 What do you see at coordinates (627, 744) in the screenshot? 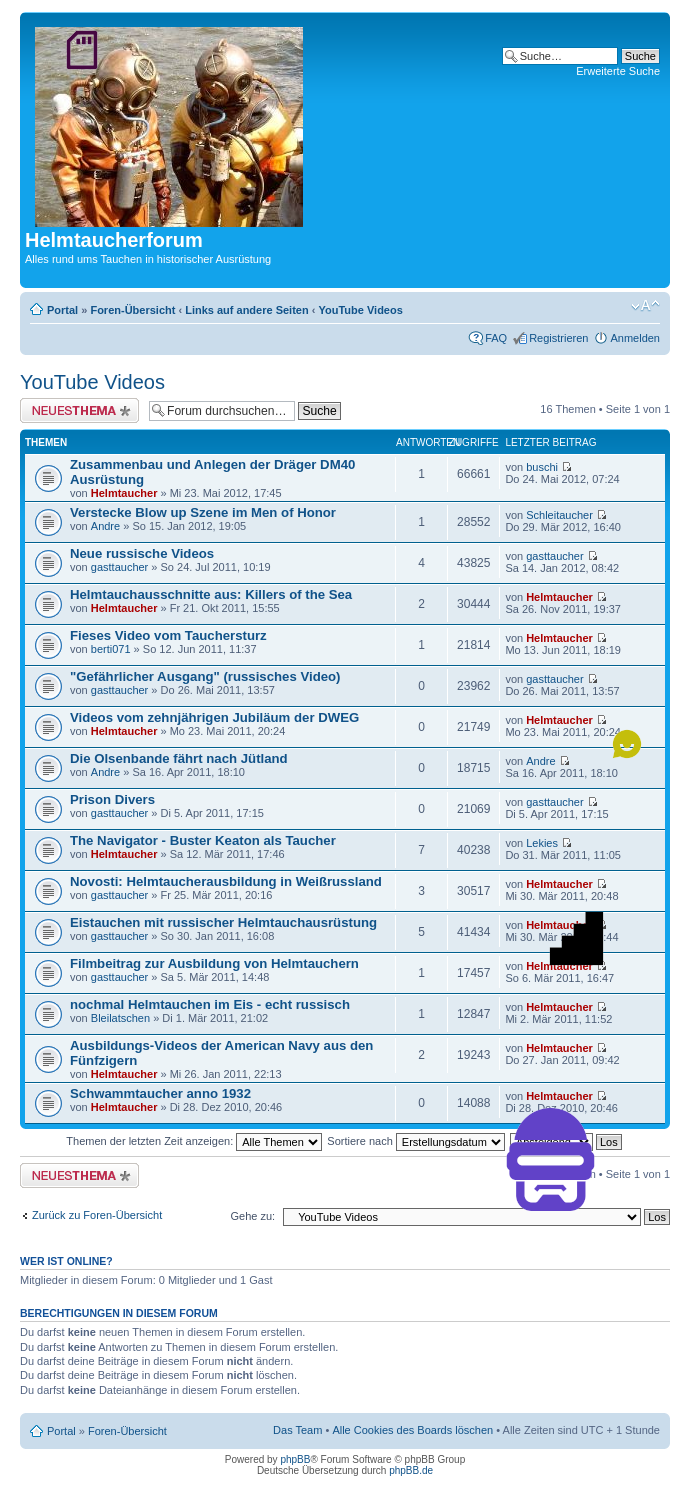
I see `open friendly chat or messaging` at bounding box center [627, 744].